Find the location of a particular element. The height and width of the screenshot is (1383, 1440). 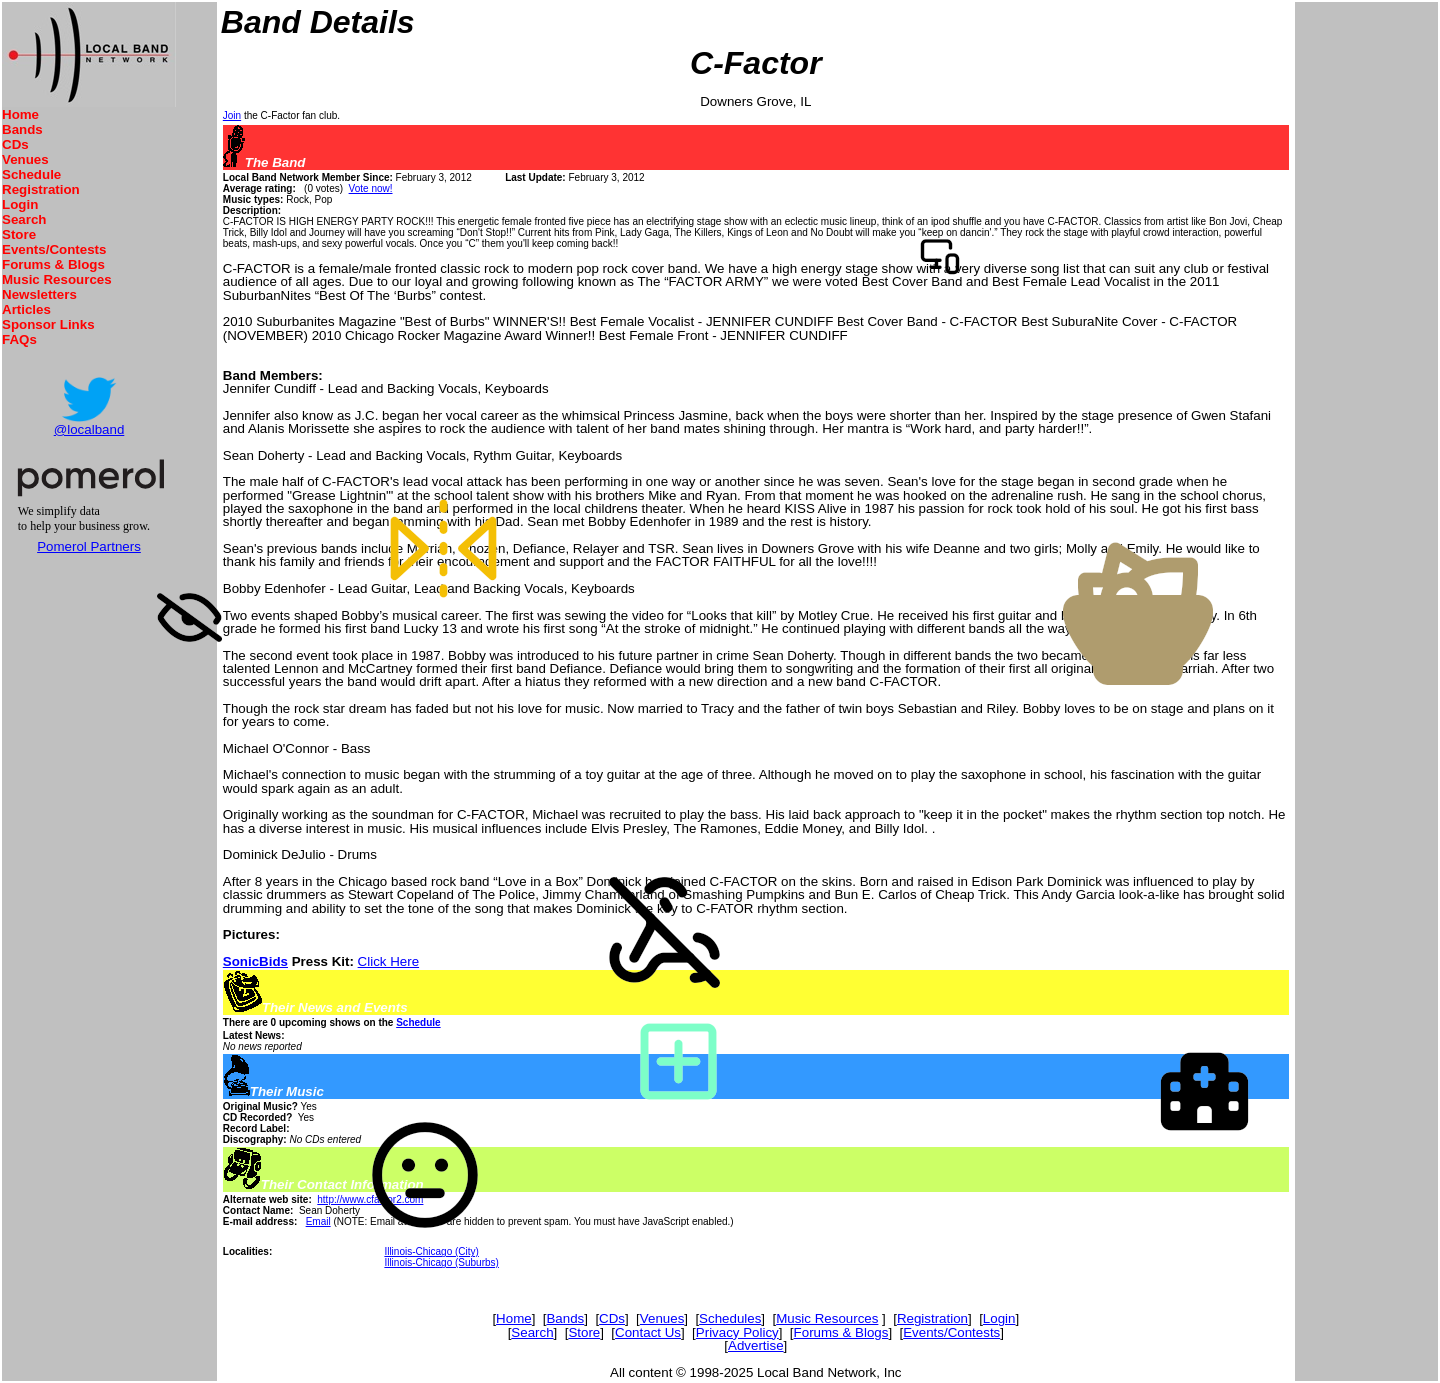

find nearby hospitals or medical facilities is located at coordinates (1204, 1091).